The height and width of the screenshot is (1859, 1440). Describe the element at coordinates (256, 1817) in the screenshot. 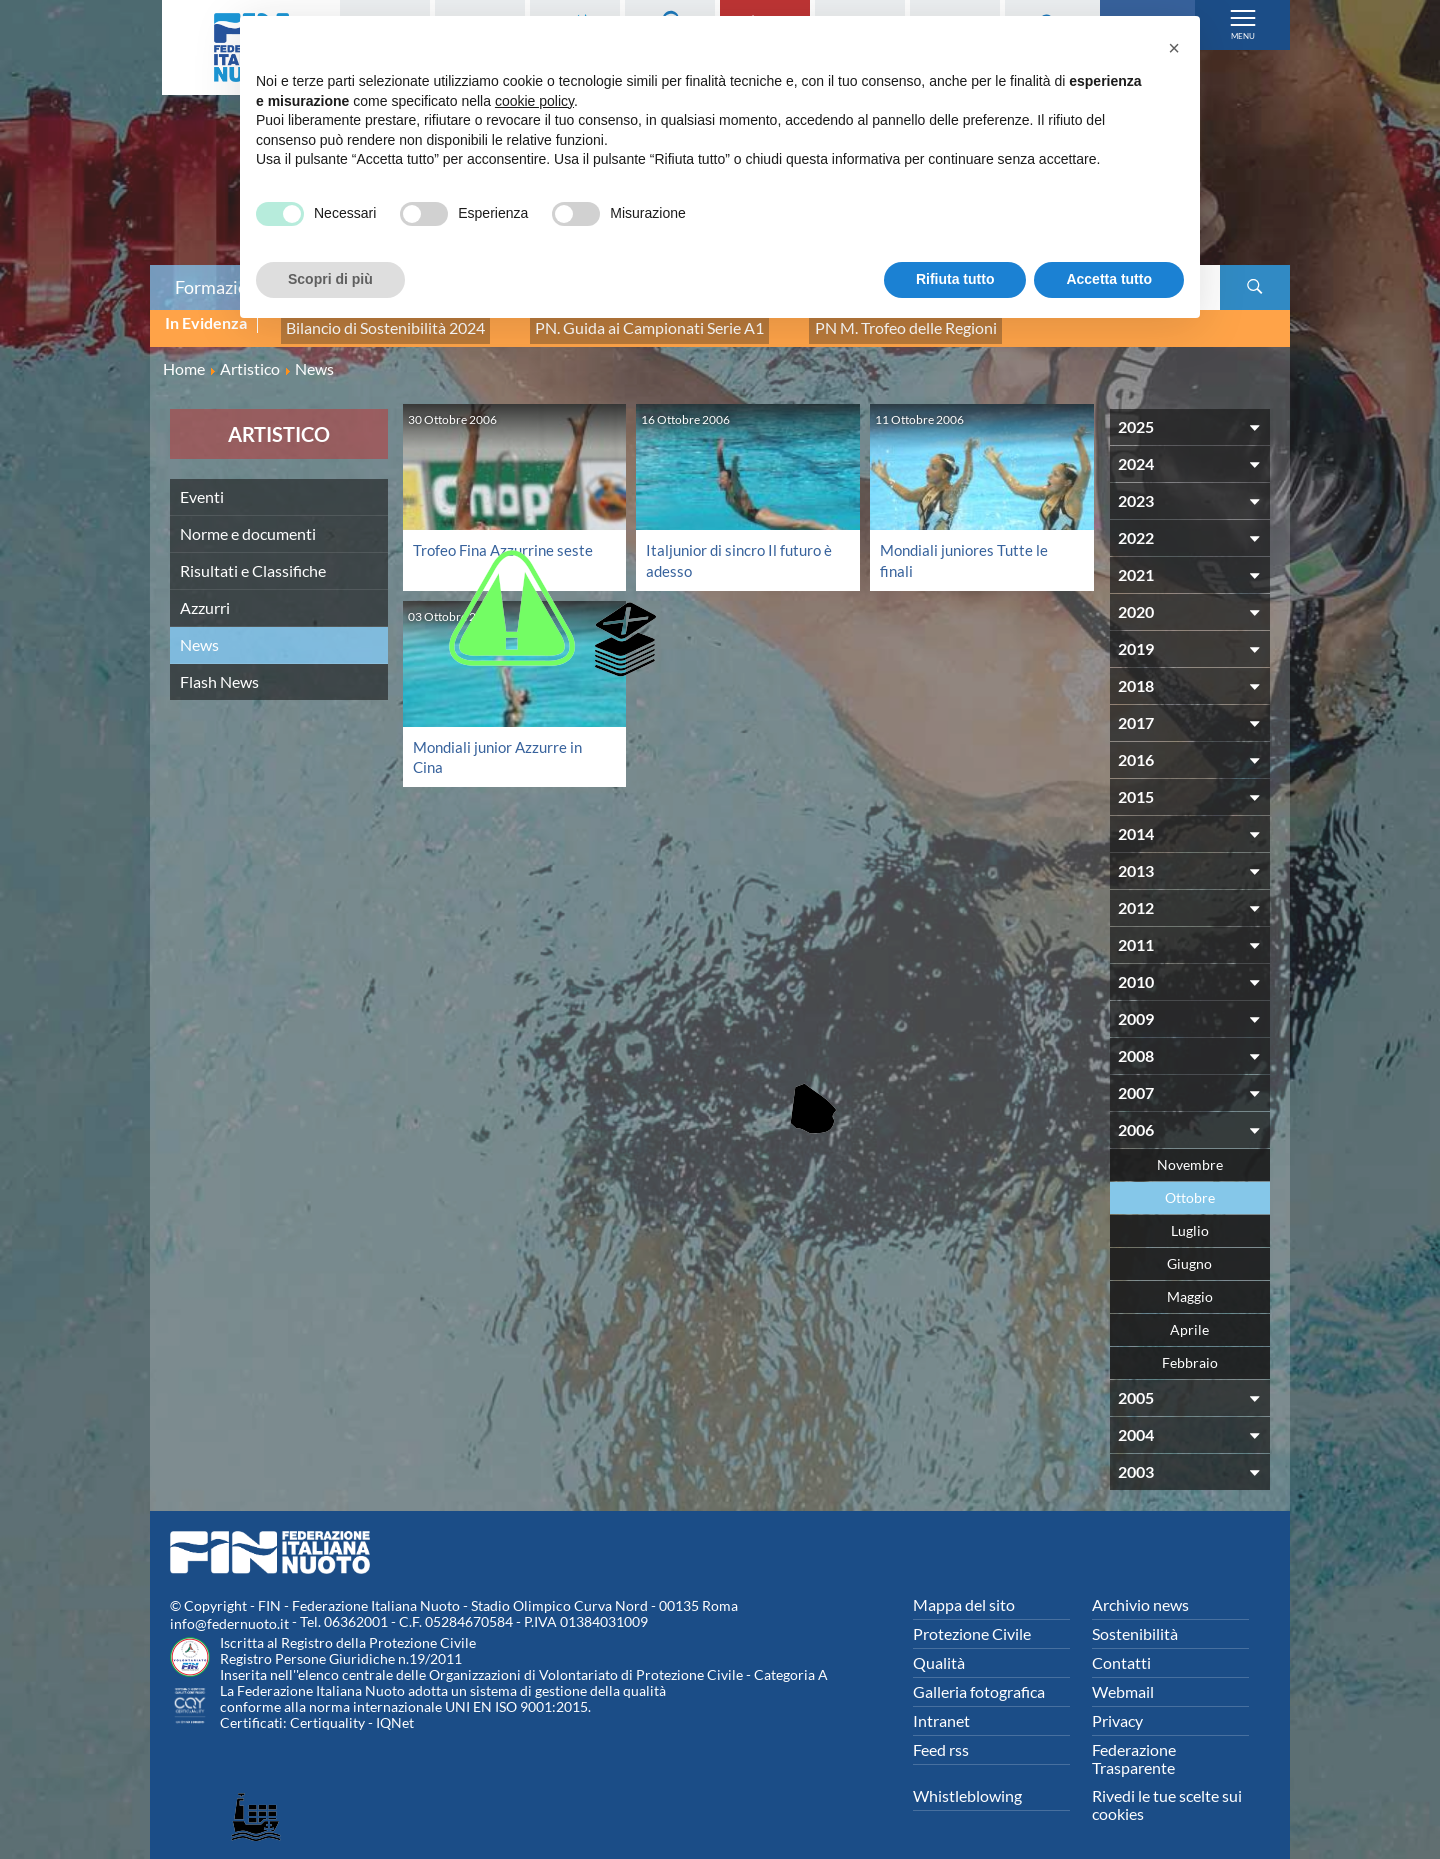

I see `view shipping or freight status` at that location.